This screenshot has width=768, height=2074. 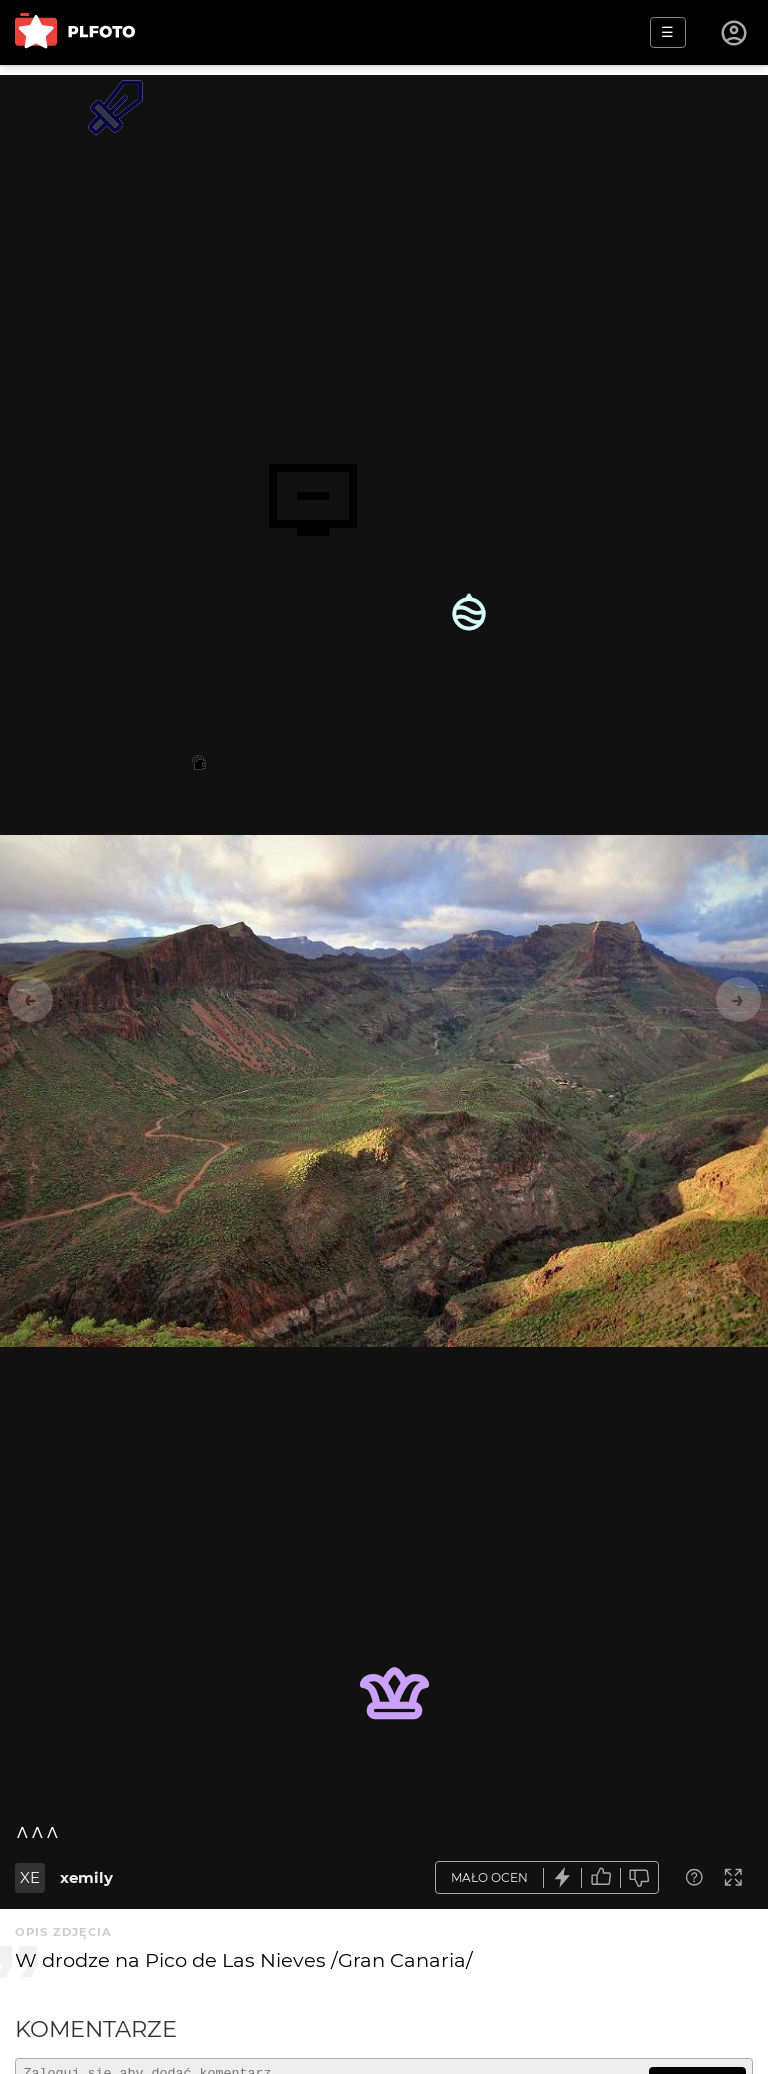 I want to click on select joker or wild card in a card game, so click(x=394, y=1691).